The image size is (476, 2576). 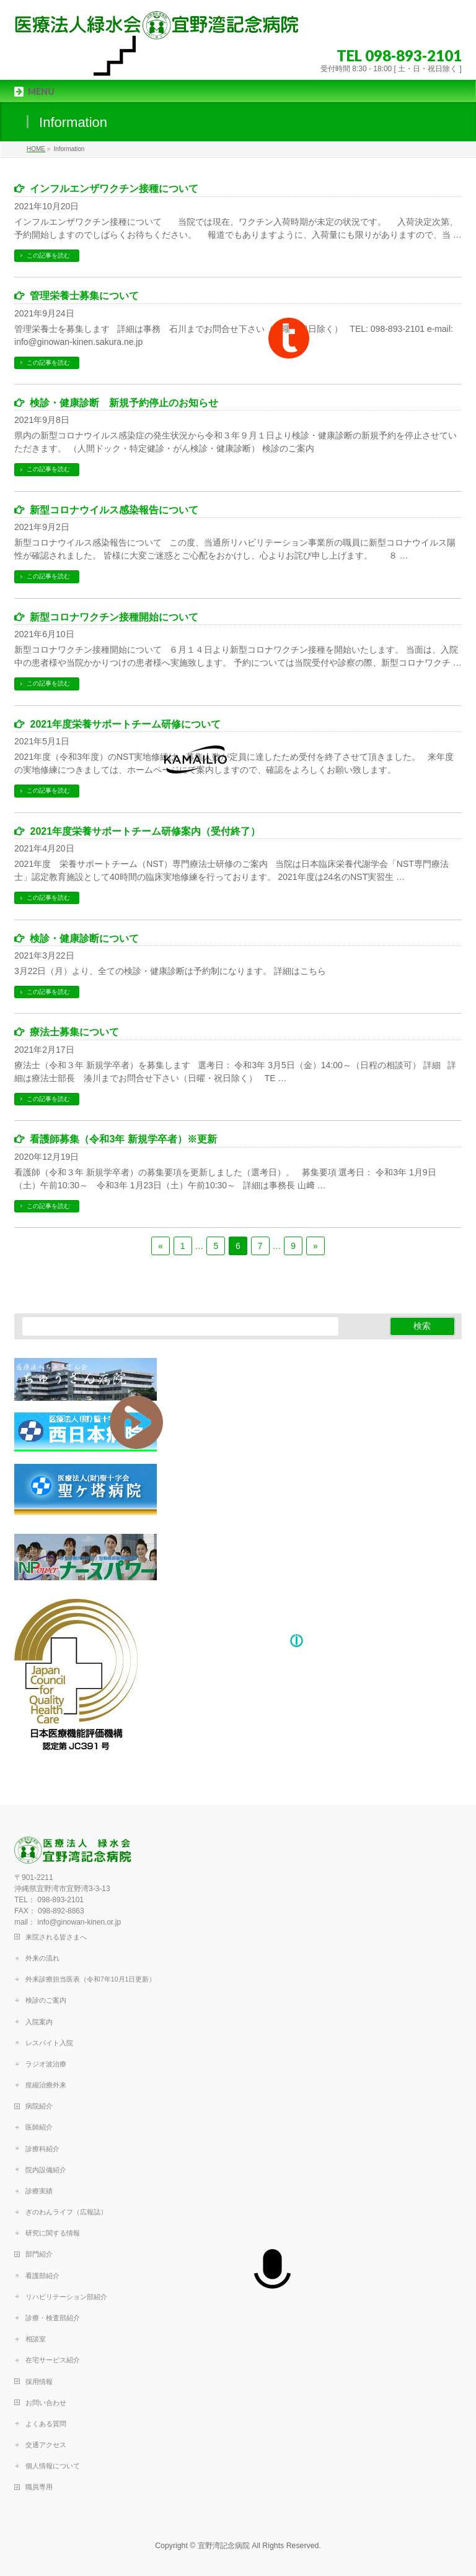 I want to click on open GoCD continuous delivery dashboard, so click(x=136, y=1422).